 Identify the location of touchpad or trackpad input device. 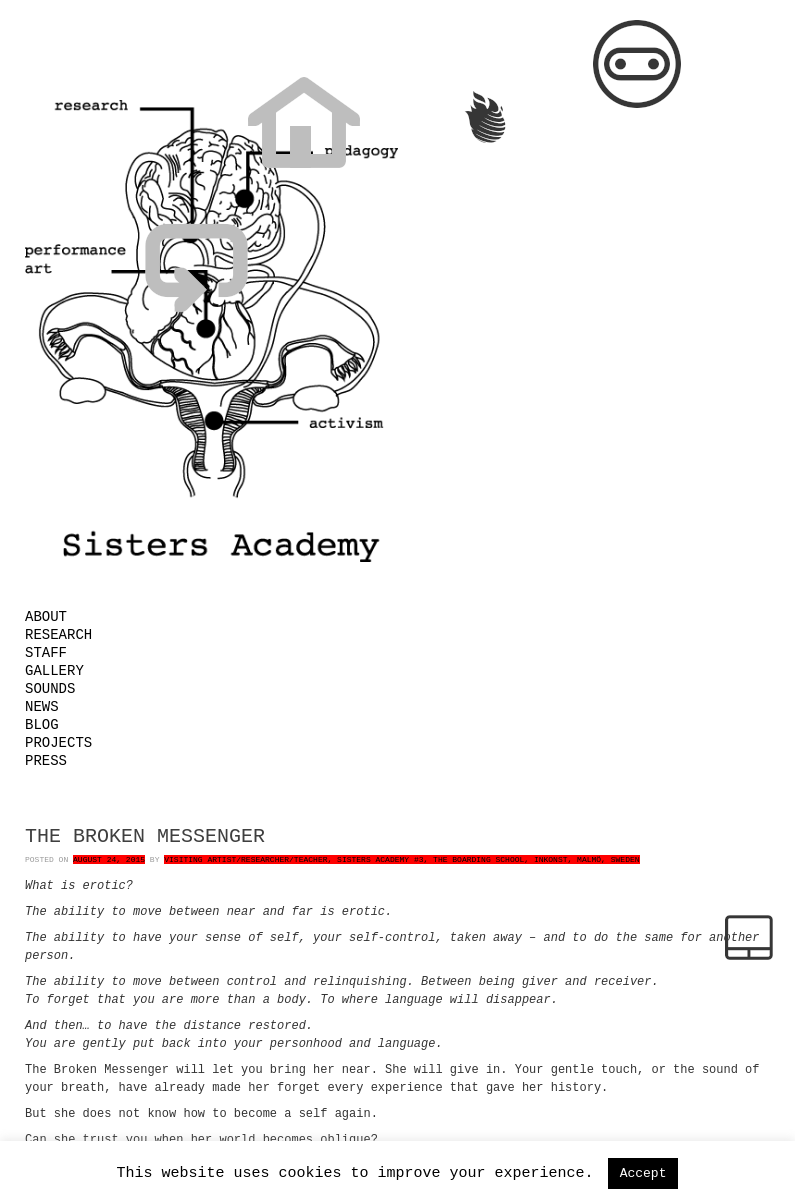
(750, 937).